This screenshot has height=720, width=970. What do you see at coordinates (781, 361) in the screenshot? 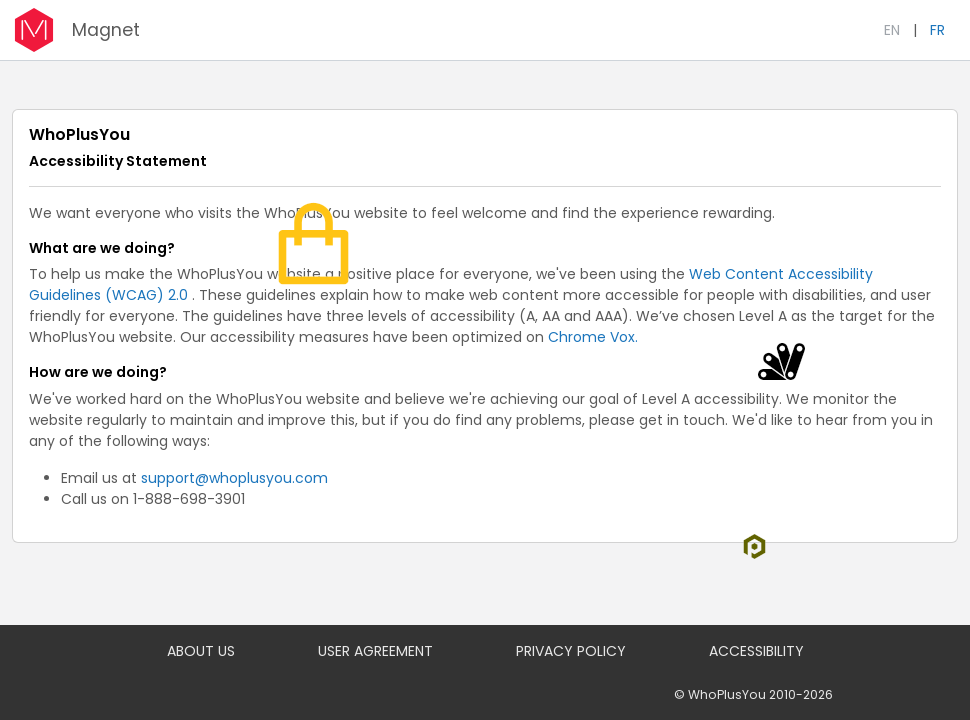
I see `Google Apps Script logo` at bounding box center [781, 361].